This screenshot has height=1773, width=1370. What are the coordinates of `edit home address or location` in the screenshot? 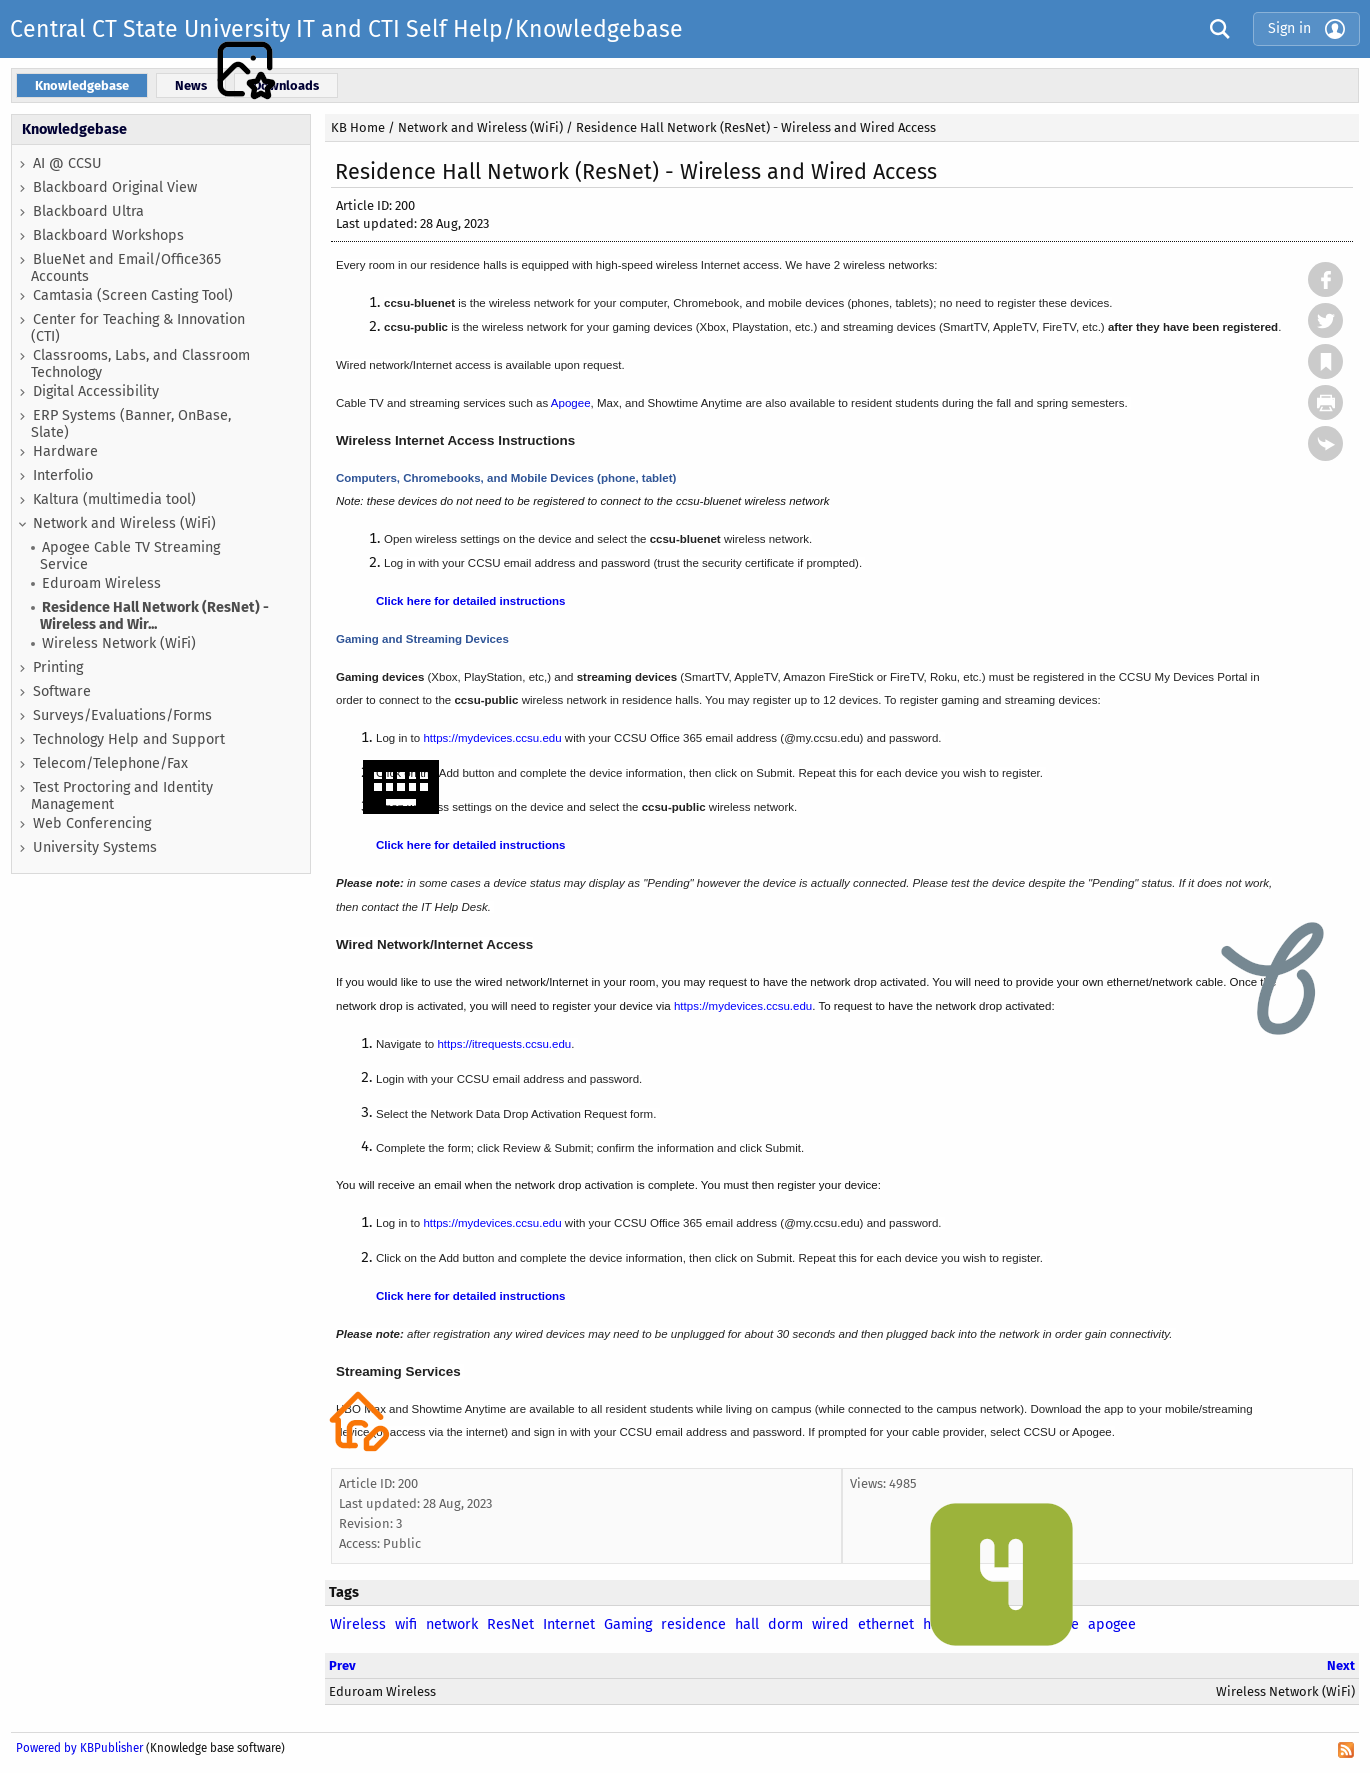 It's located at (358, 1420).